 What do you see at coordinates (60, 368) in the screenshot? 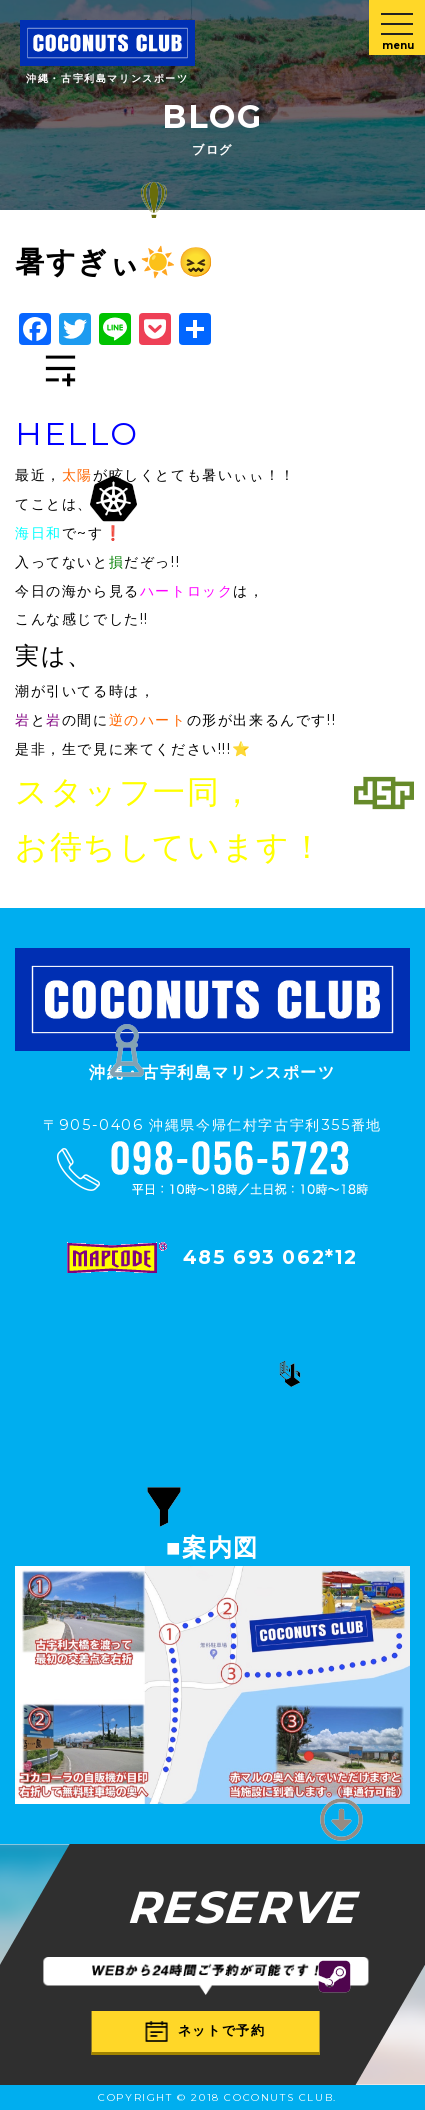
I see `add a new menu item` at bounding box center [60, 368].